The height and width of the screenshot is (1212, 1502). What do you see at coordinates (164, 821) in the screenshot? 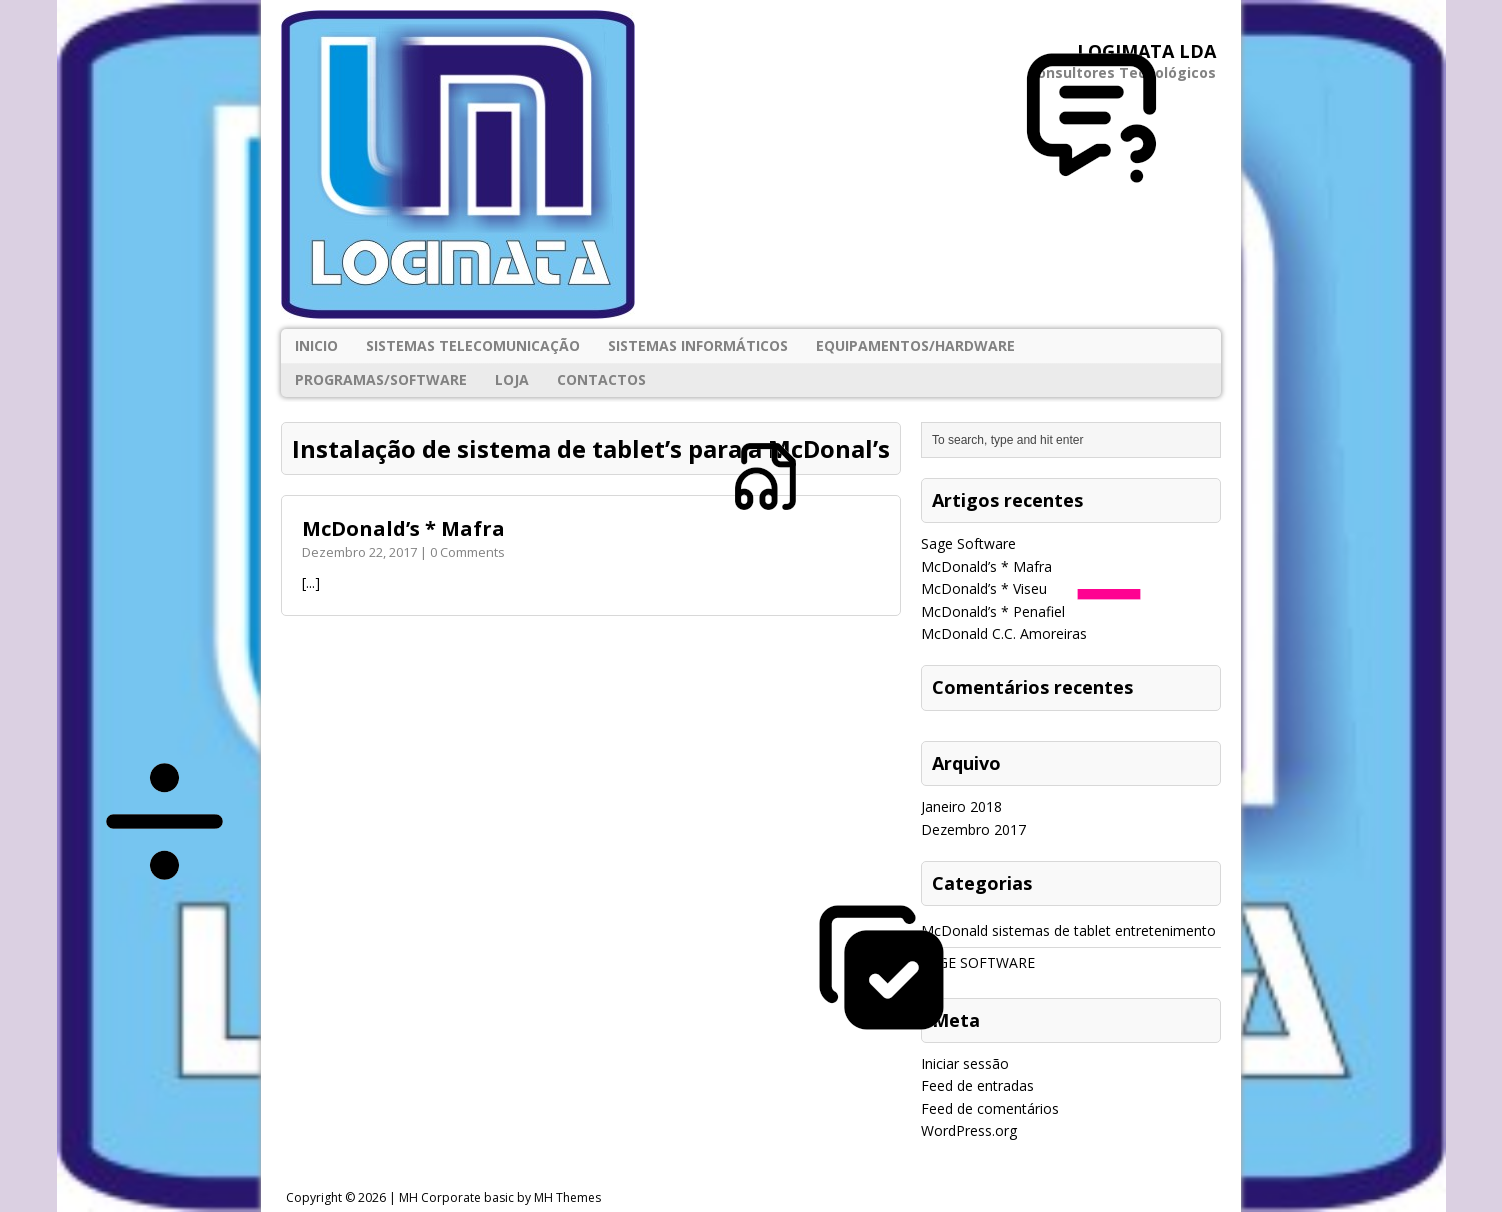
I see `perform division calculation` at bounding box center [164, 821].